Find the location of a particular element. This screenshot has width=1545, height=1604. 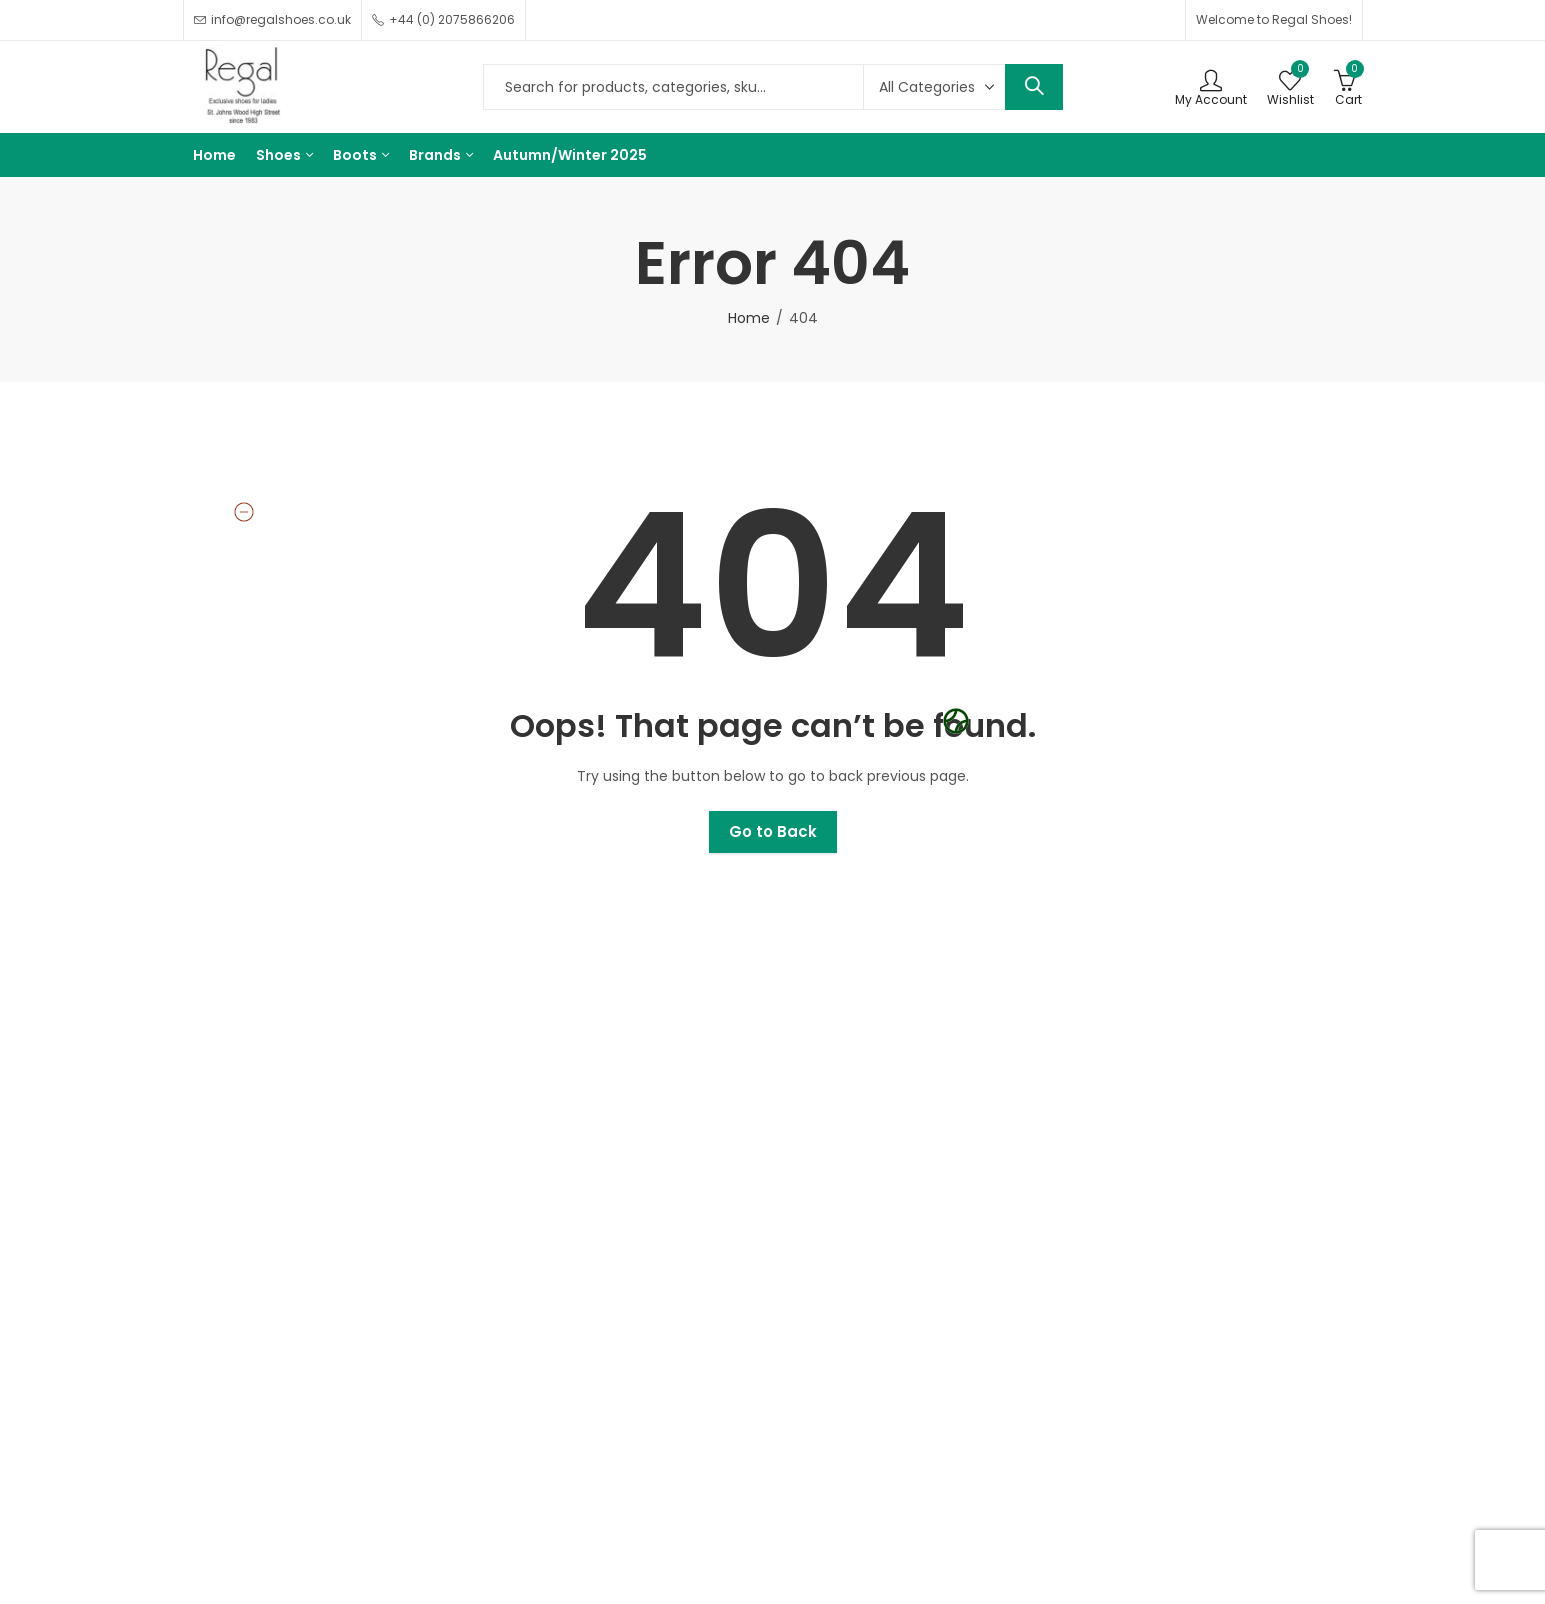

remove an item from a list or cart is located at coordinates (244, 512).